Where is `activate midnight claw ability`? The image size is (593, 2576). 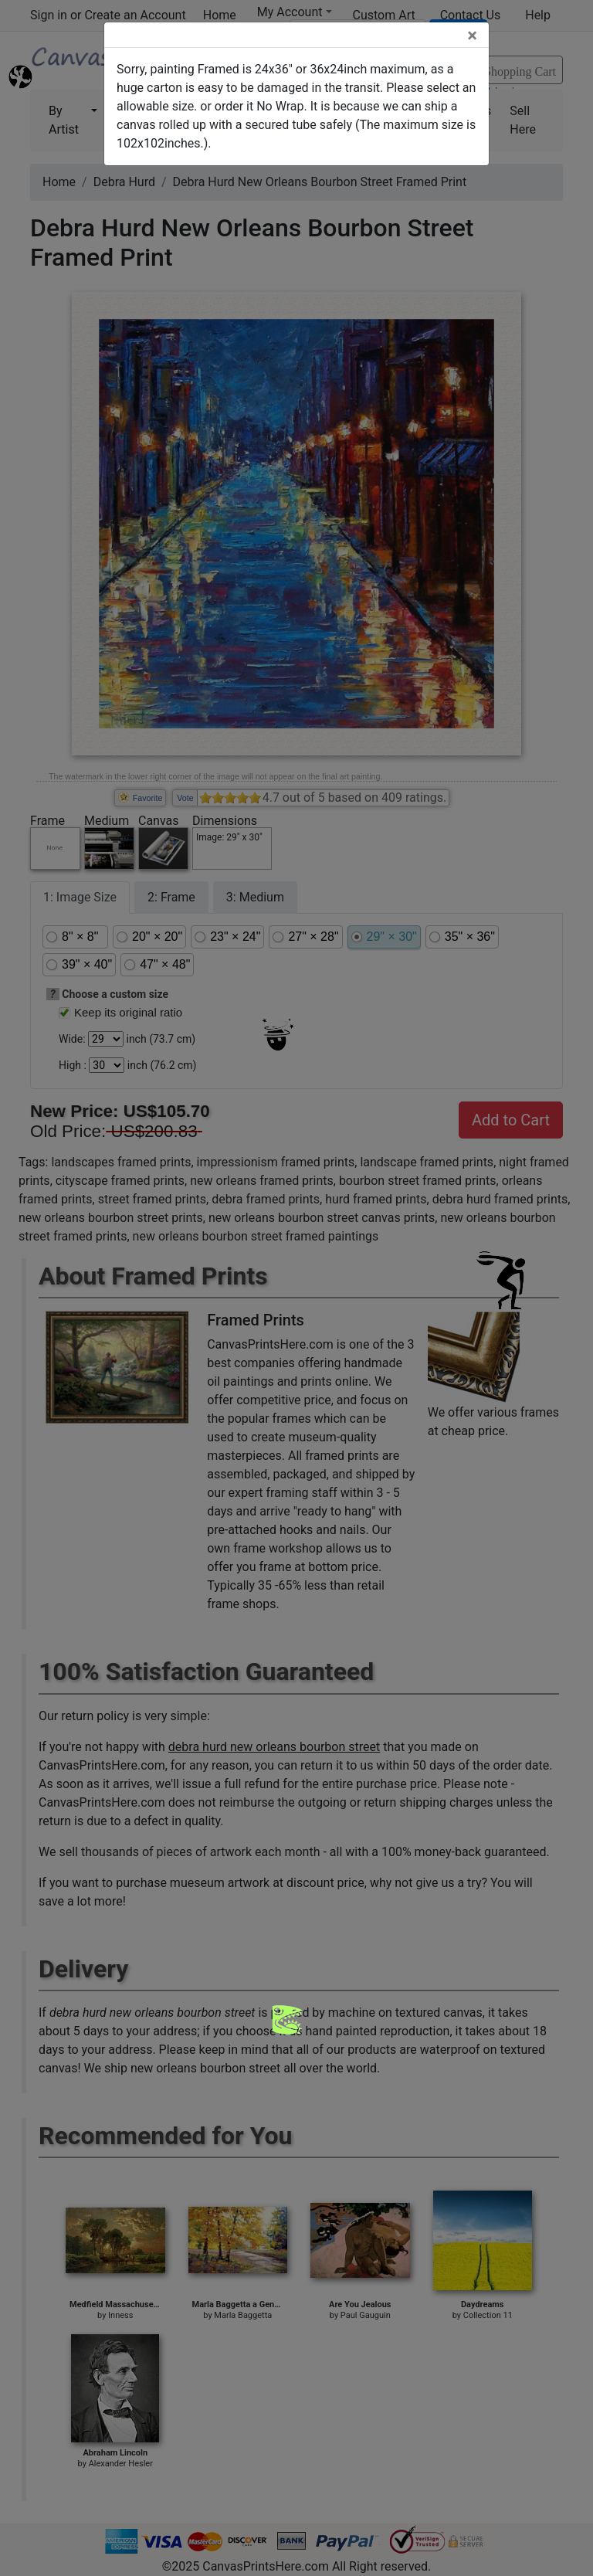
activate midnight claw ability is located at coordinates (20, 76).